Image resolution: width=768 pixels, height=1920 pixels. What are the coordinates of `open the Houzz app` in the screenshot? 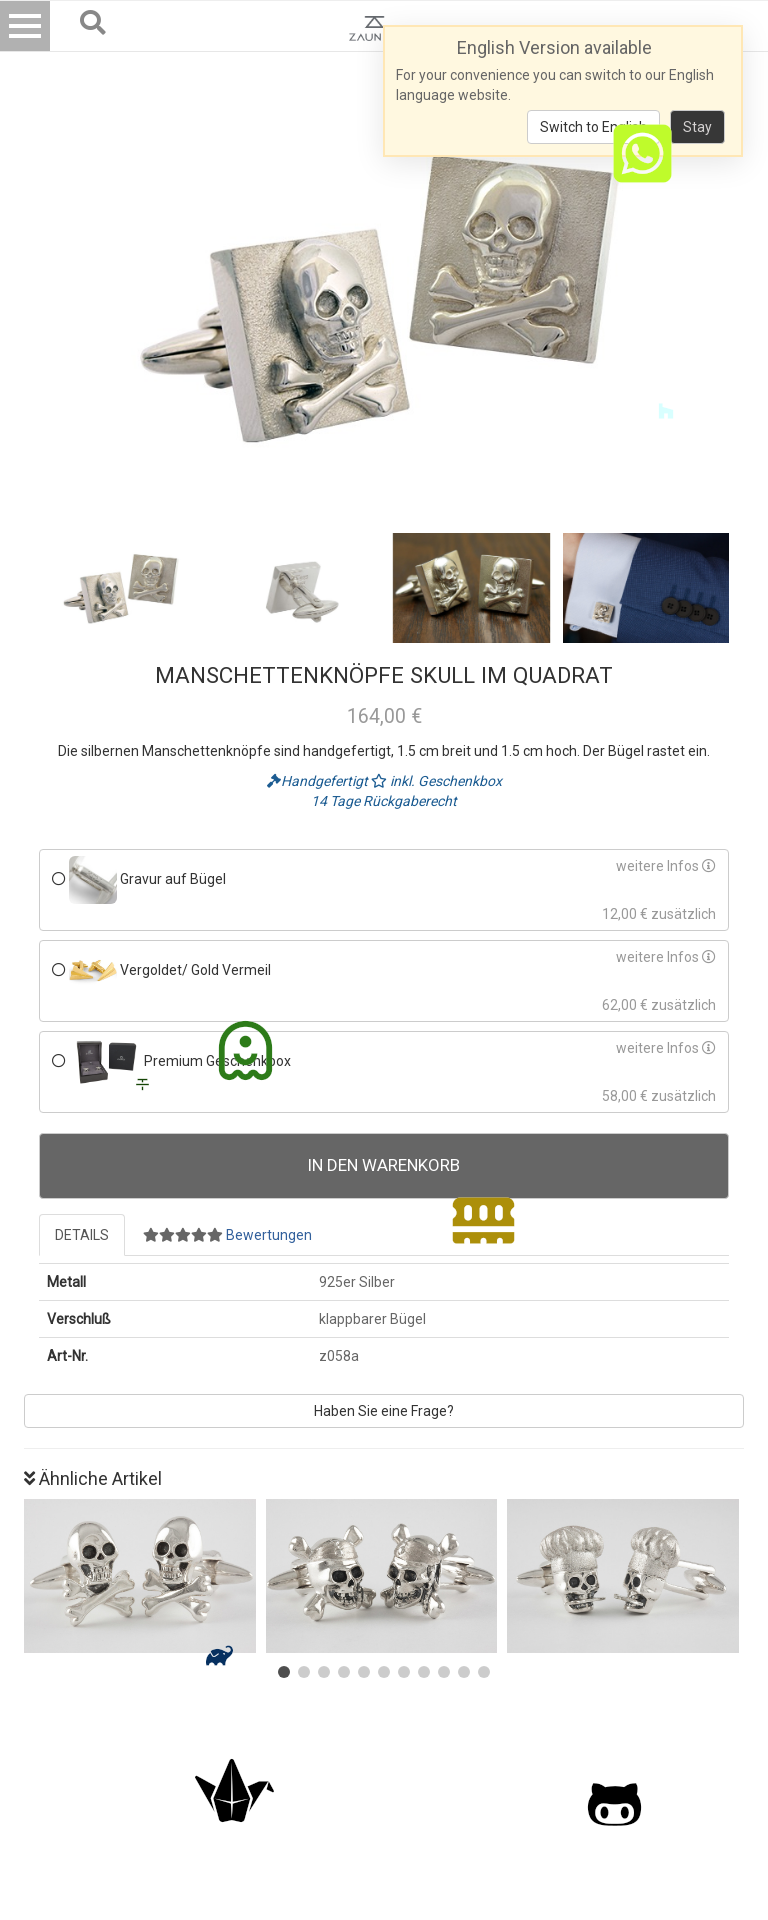 It's located at (666, 411).